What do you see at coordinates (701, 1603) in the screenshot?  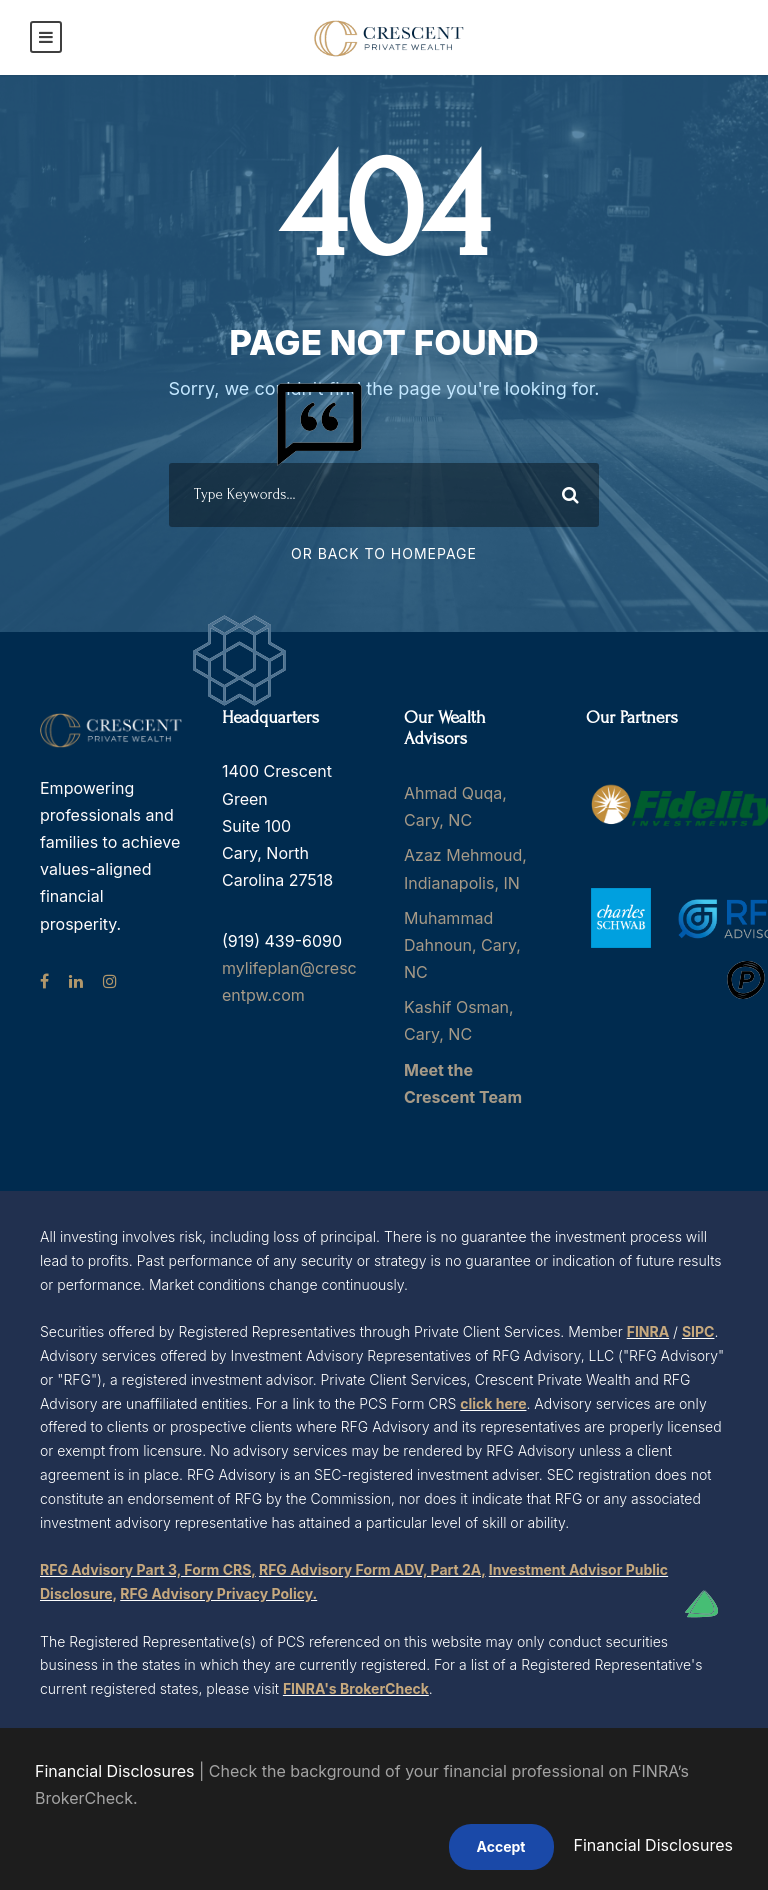 I see `EndeavourOS Linux distribution logo` at bounding box center [701, 1603].